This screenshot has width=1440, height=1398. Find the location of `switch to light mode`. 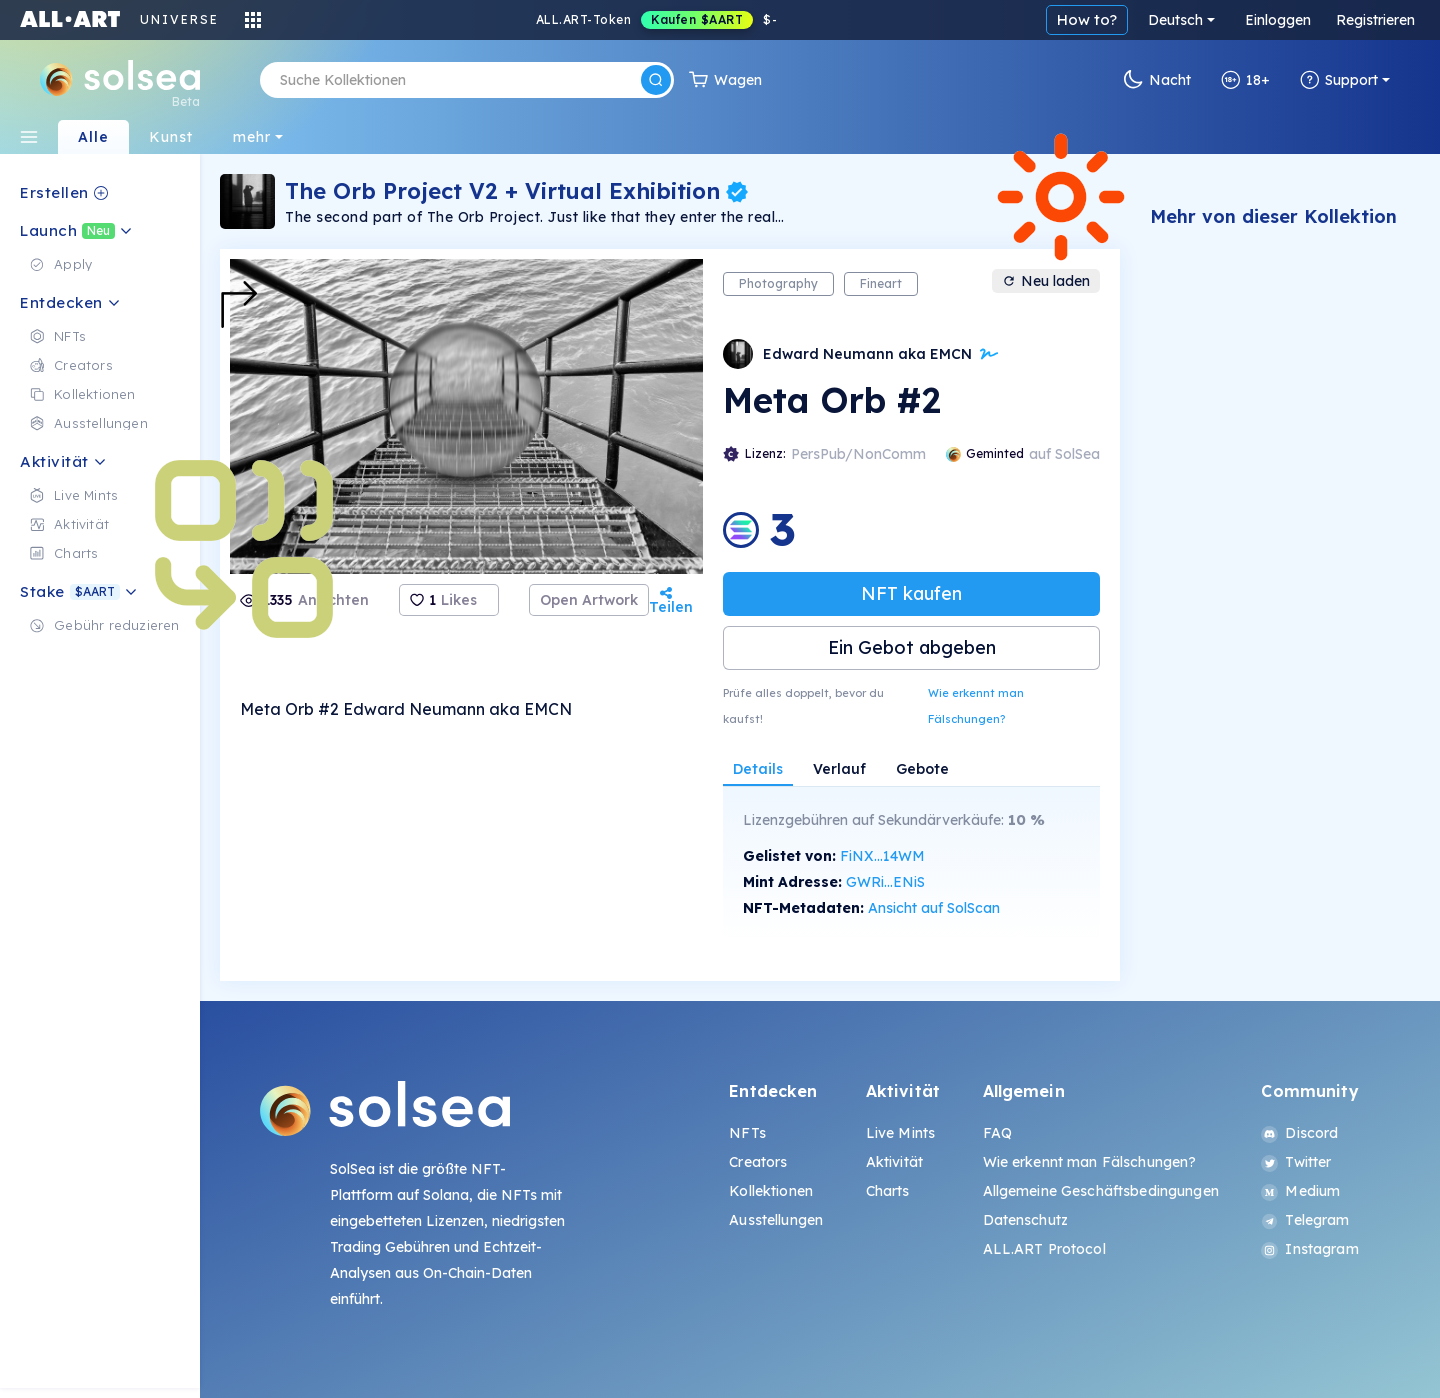

switch to light mode is located at coordinates (1061, 197).